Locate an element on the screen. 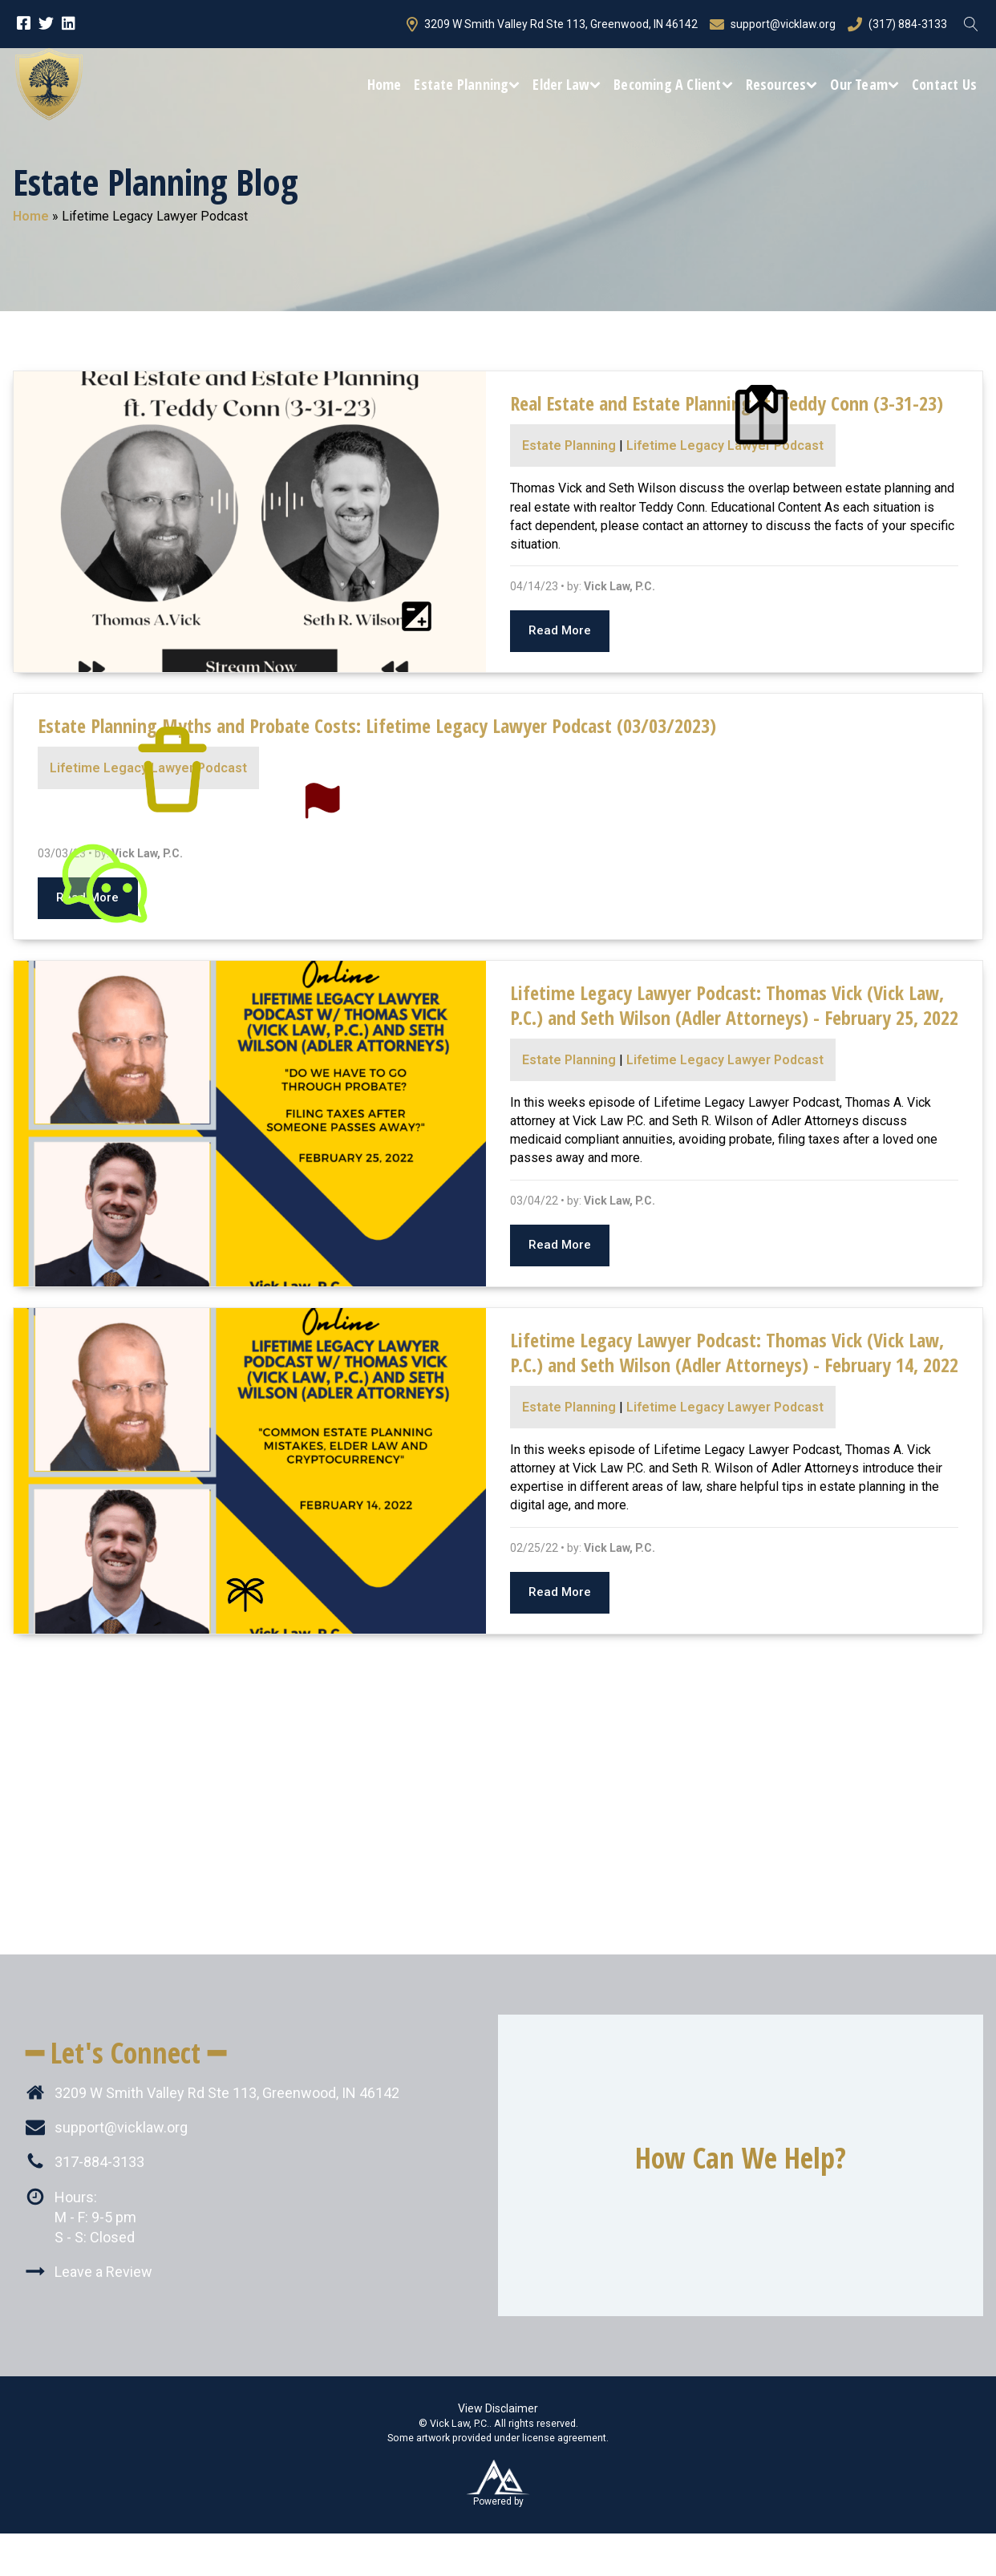 Image resolution: width=996 pixels, height=2576 pixels. view clothing or apparel items is located at coordinates (761, 415).